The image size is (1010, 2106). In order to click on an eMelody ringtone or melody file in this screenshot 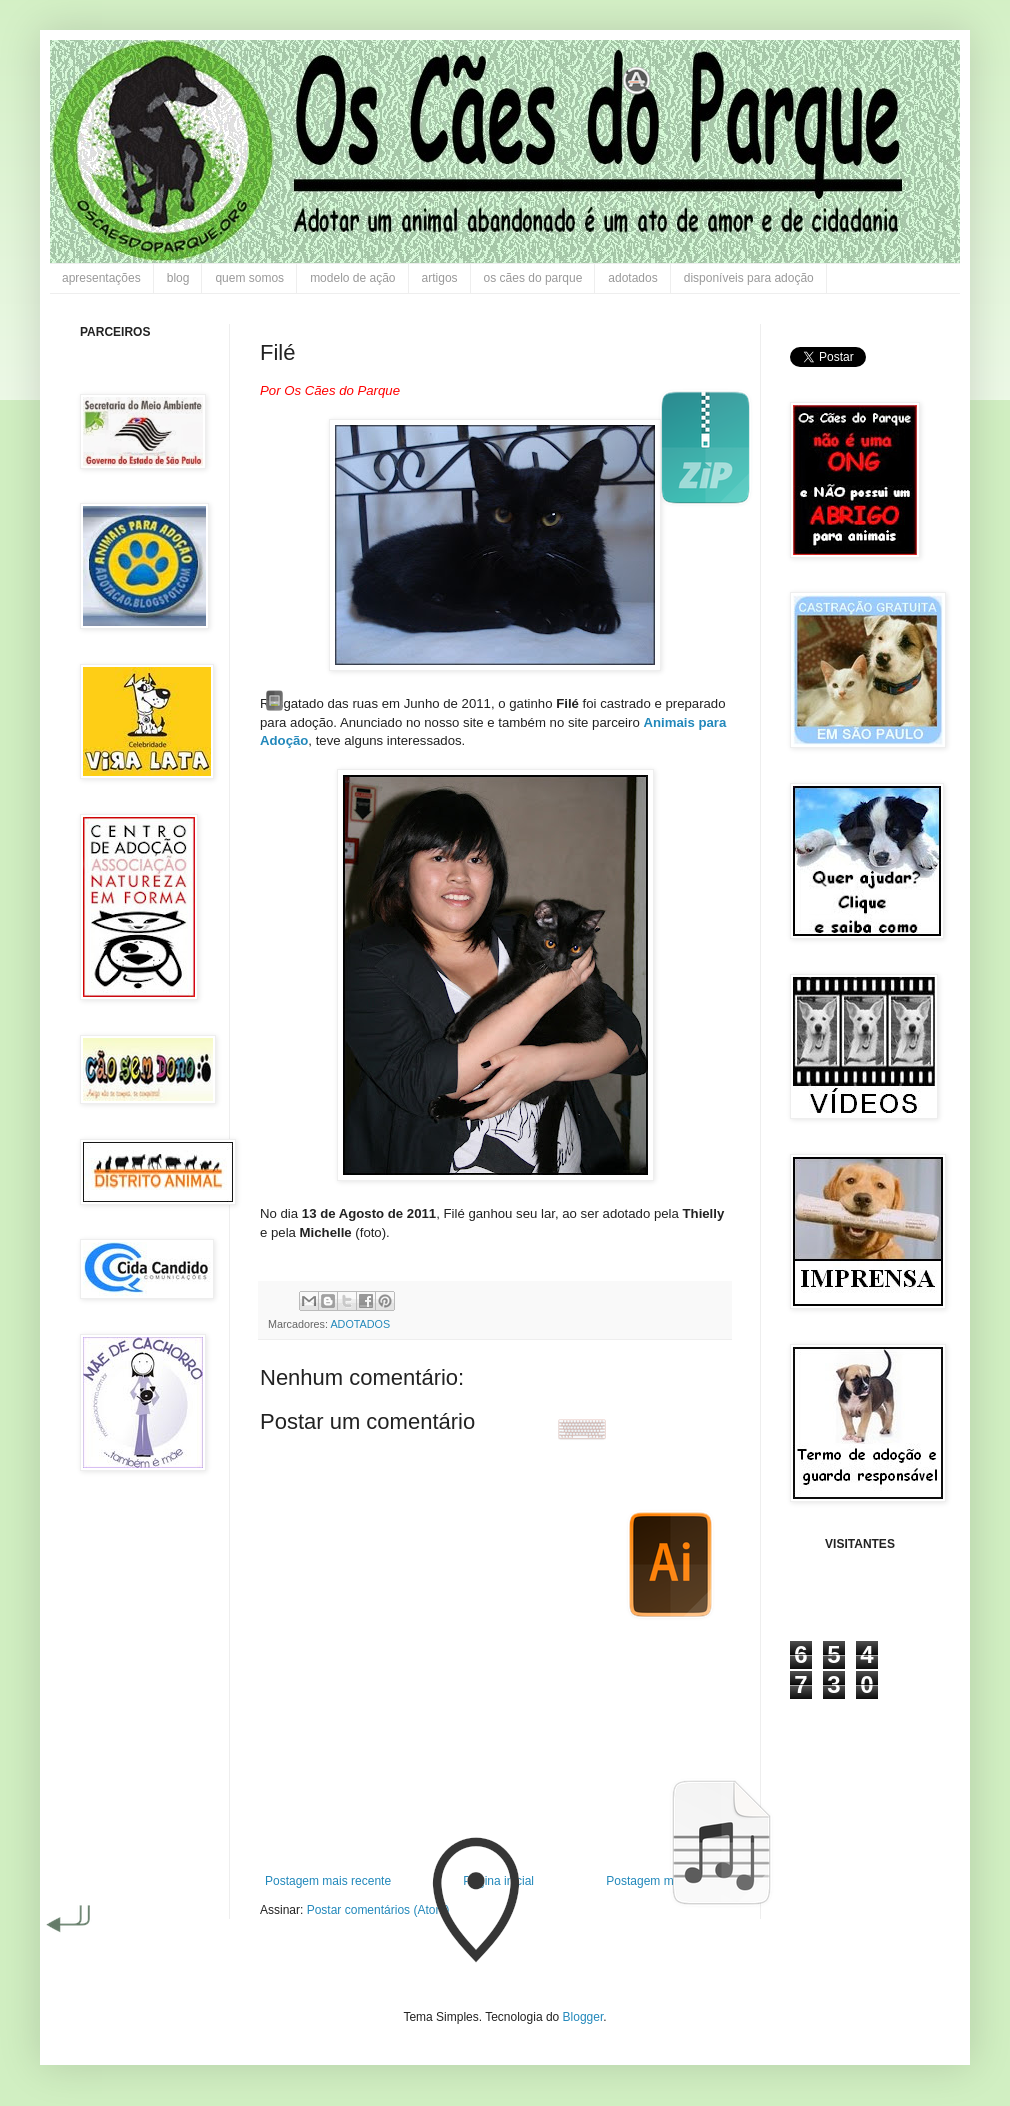, I will do `click(721, 1842)`.